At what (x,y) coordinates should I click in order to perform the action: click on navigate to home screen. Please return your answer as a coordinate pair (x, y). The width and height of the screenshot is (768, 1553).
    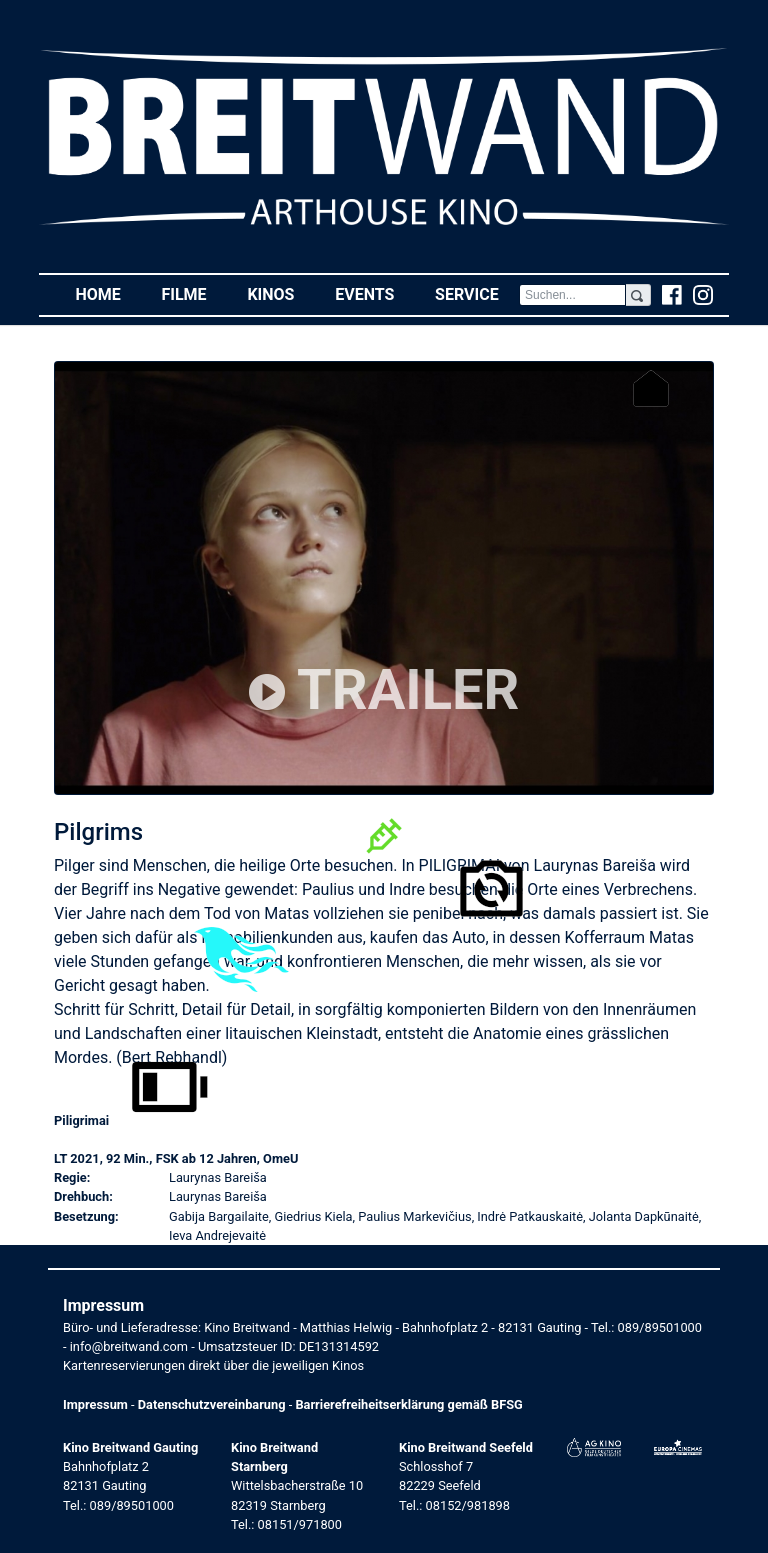
    Looking at the image, I should click on (651, 389).